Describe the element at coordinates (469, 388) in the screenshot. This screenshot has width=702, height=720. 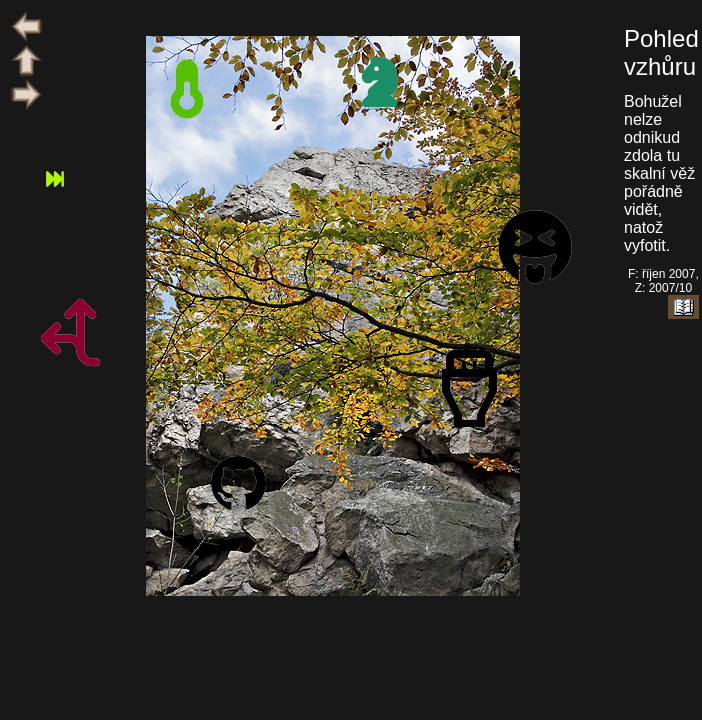
I see `configure HDMI input settings` at that location.